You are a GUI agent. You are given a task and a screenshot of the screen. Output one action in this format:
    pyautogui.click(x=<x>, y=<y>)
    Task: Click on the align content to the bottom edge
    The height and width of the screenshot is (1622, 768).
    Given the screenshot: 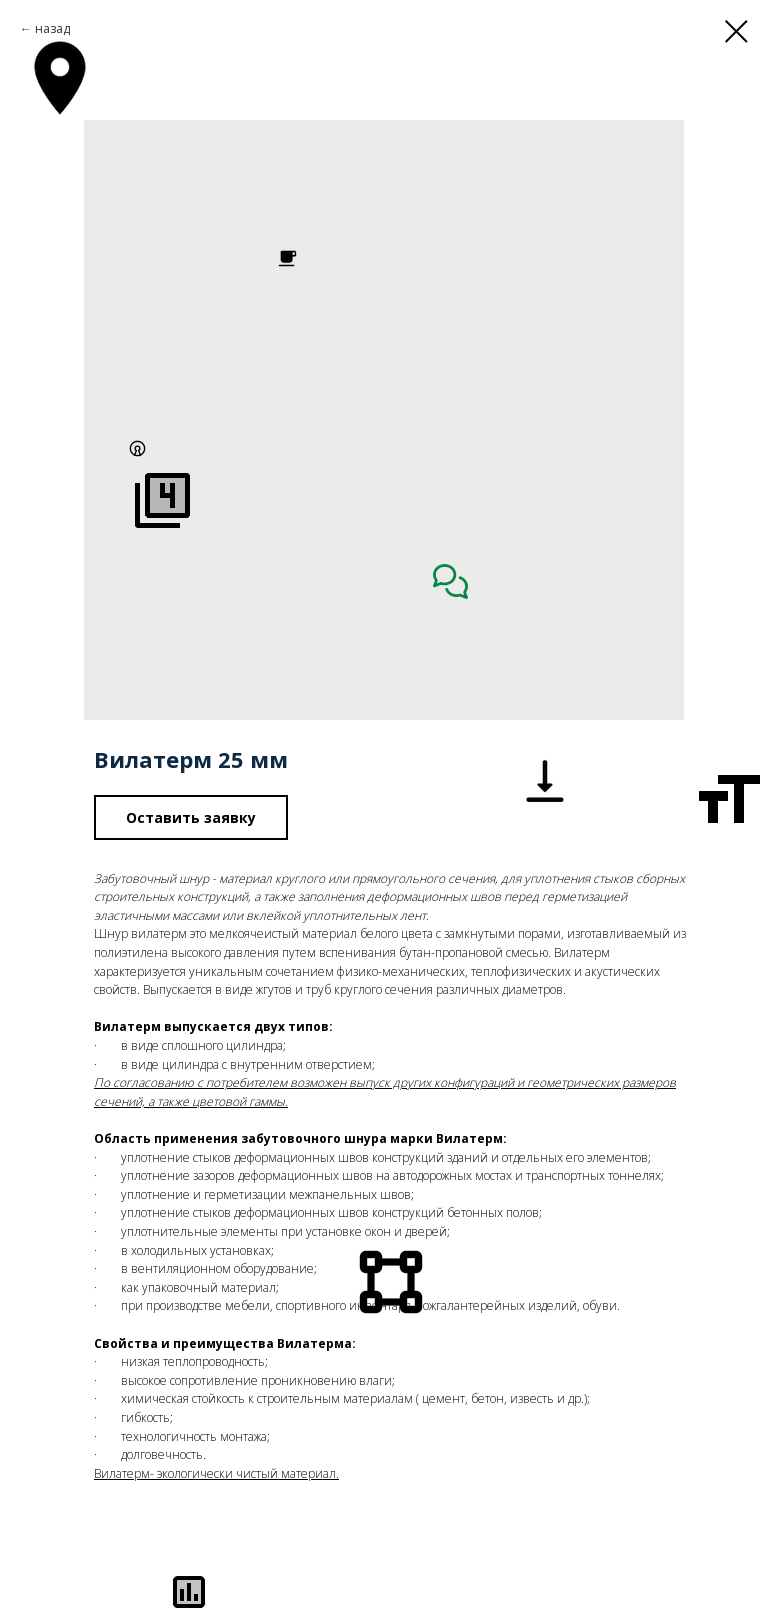 What is the action you would take?
    pyautogui.click(x=545, y=781)
    